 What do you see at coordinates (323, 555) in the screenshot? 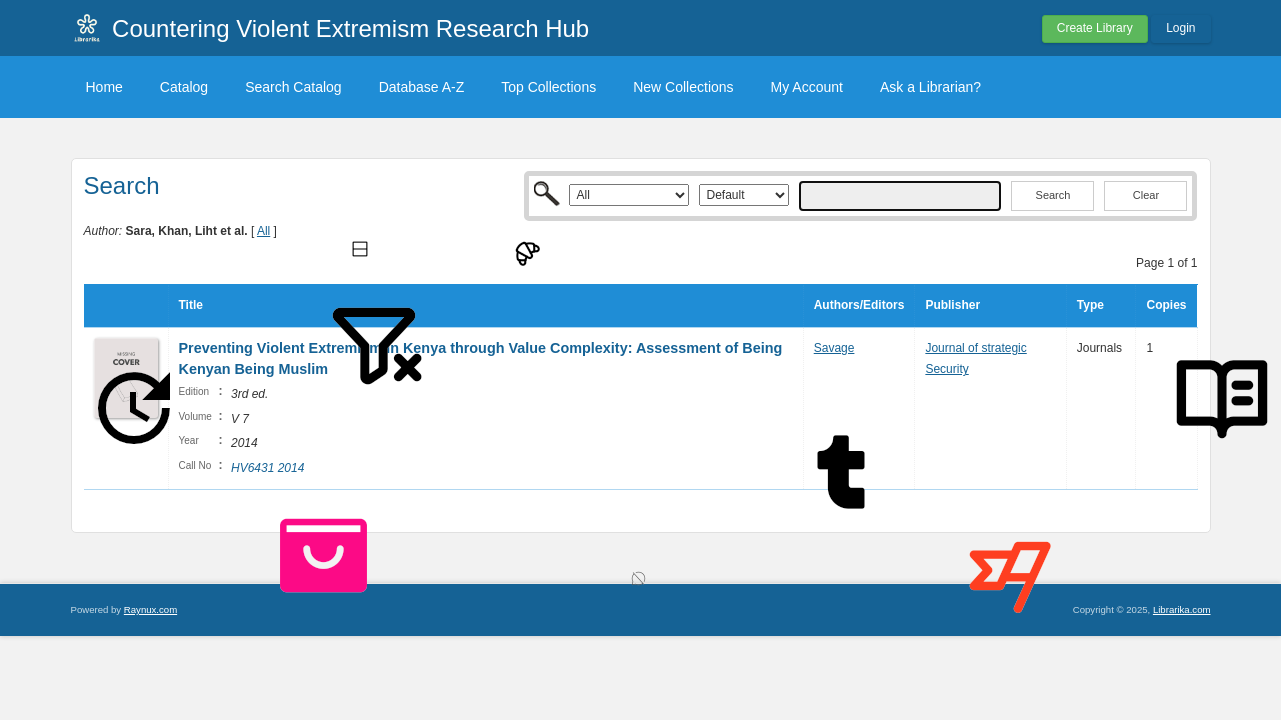
I see `view your shopping cart` at bounding box center [323, 555].